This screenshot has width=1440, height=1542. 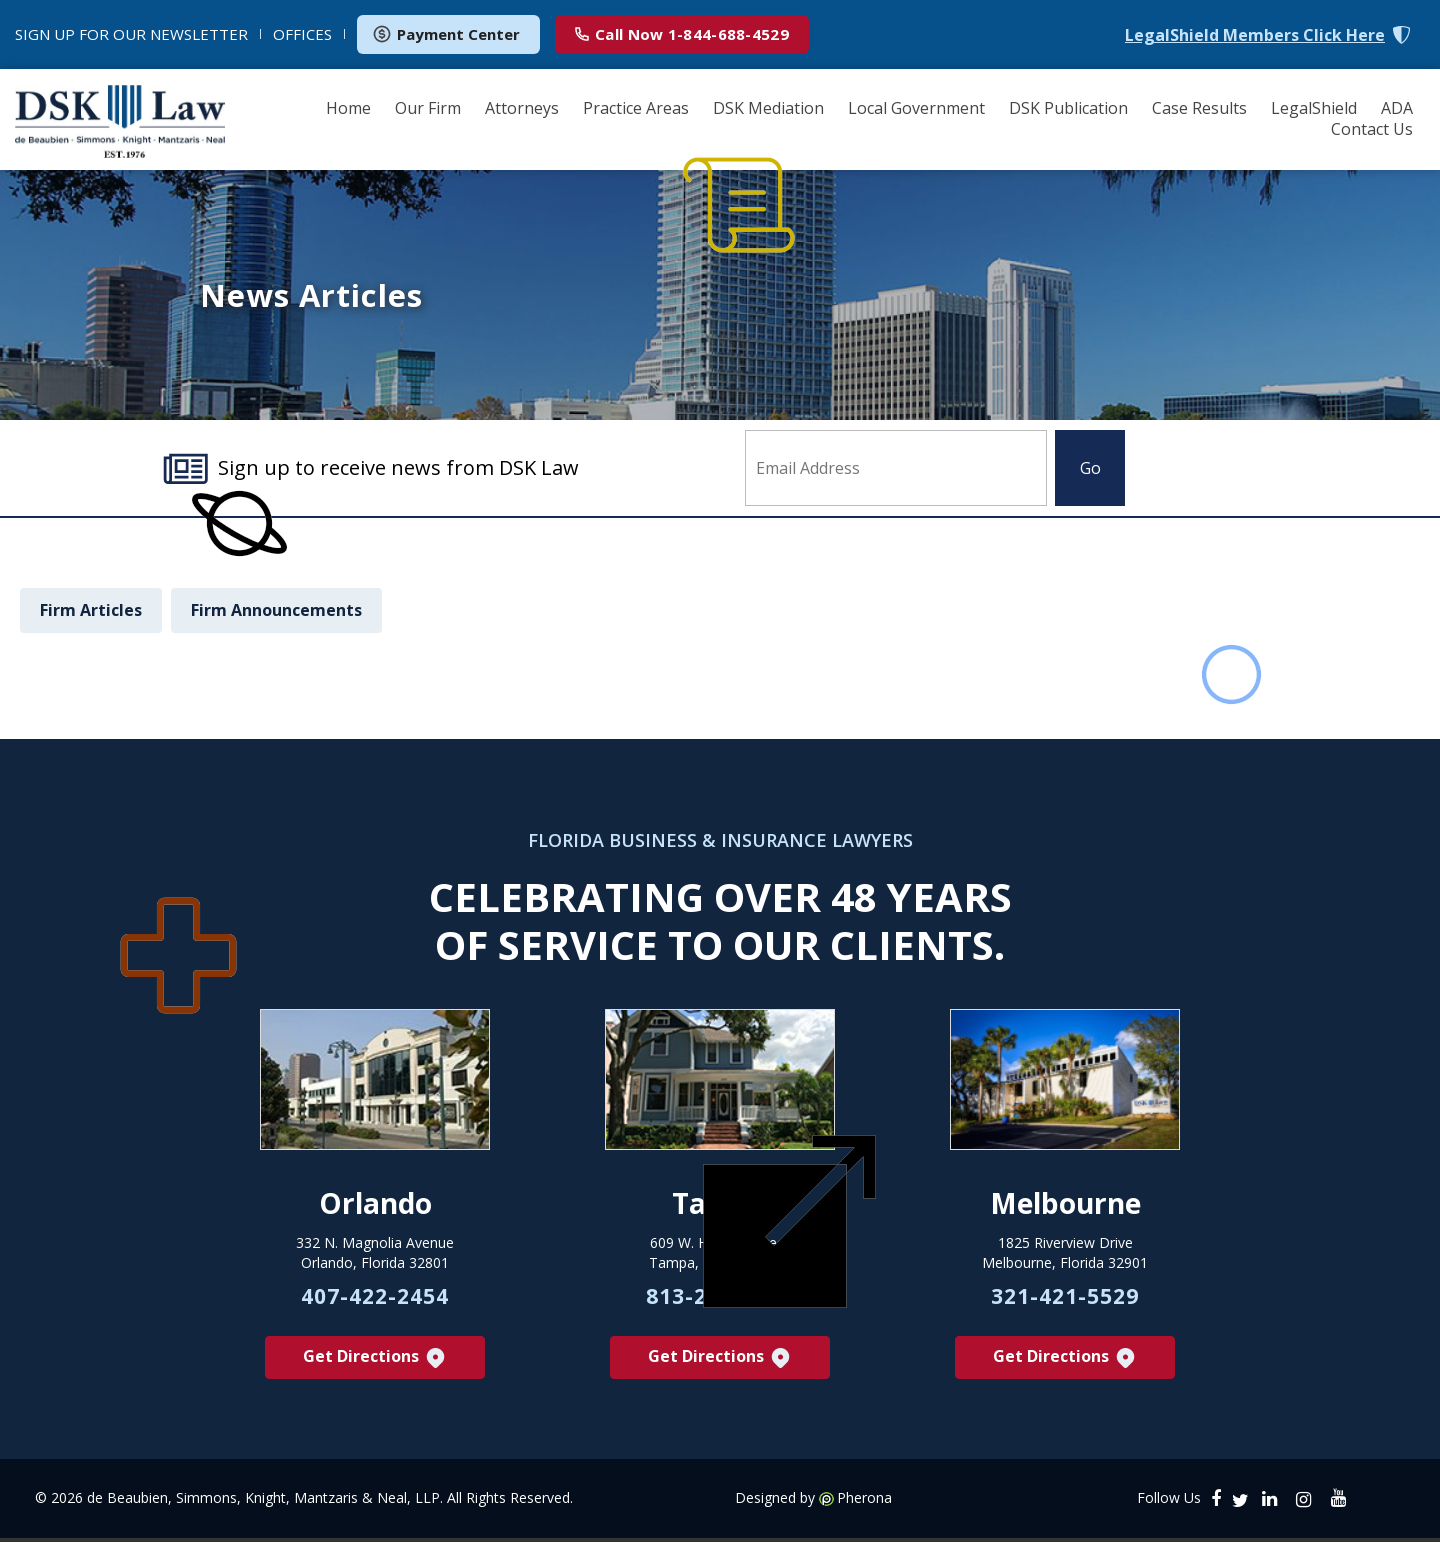 What do you see at coordinates (1231, 674) in the screenshot?
I see `unselected radio button option` at bounding box center [1231, 674].